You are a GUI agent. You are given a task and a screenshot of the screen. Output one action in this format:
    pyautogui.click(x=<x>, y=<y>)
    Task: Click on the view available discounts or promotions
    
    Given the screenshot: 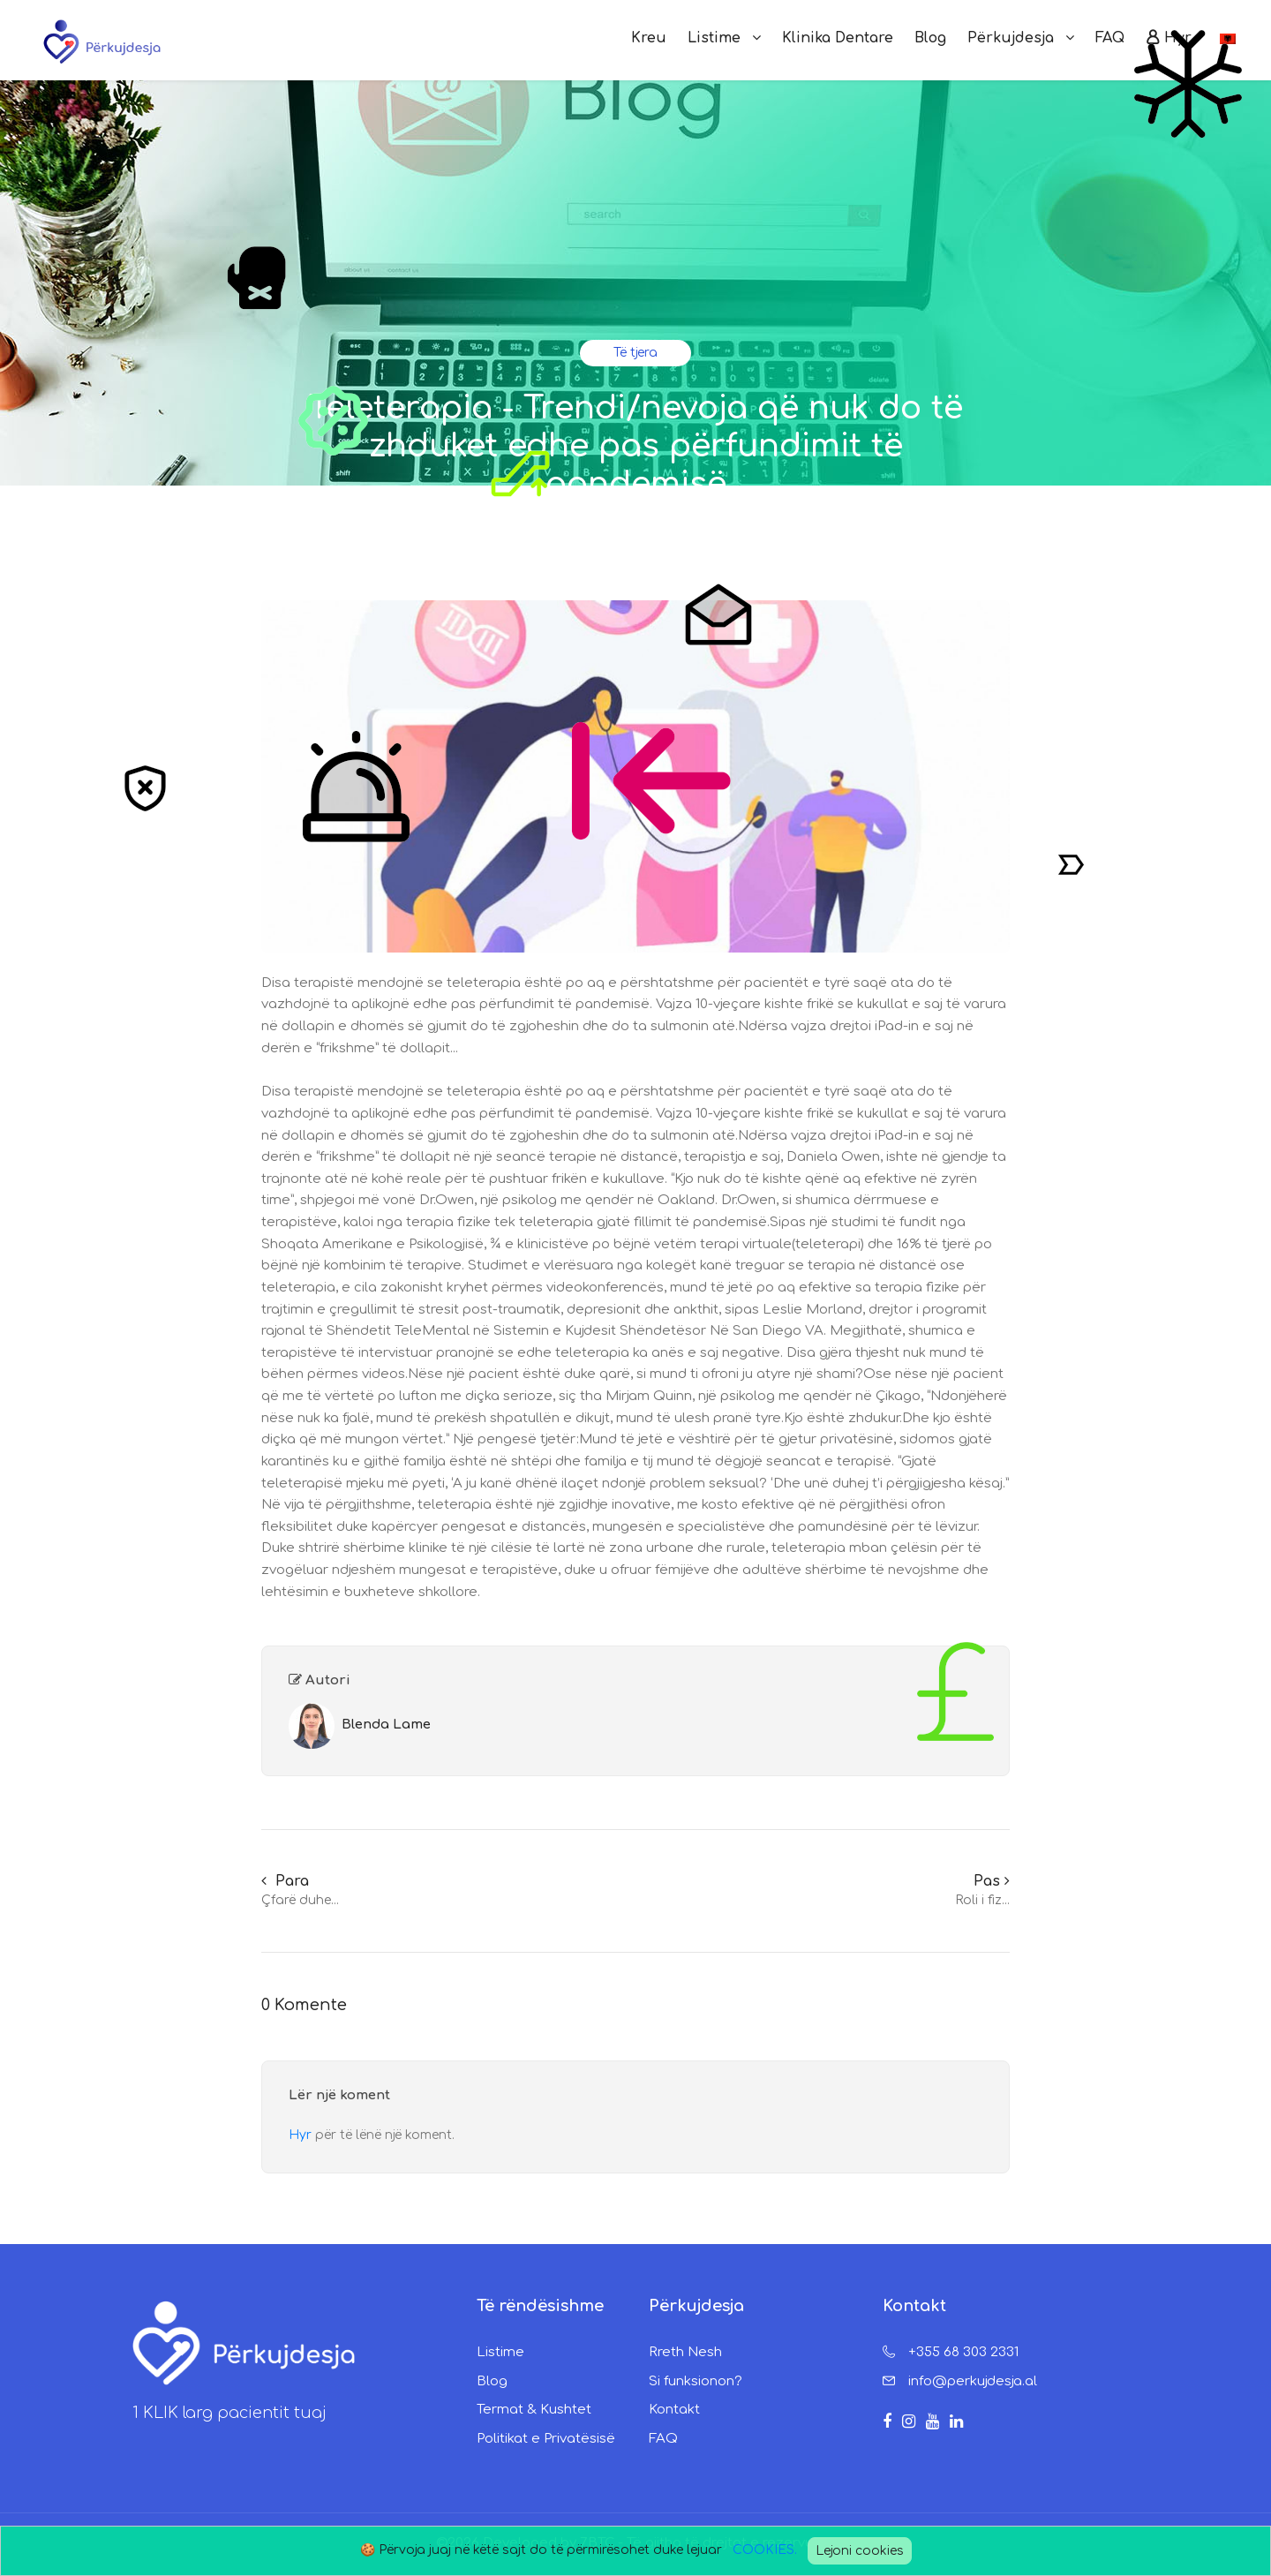 What is the action you would take?
    pyautogui.click(x=333, y=420)
    